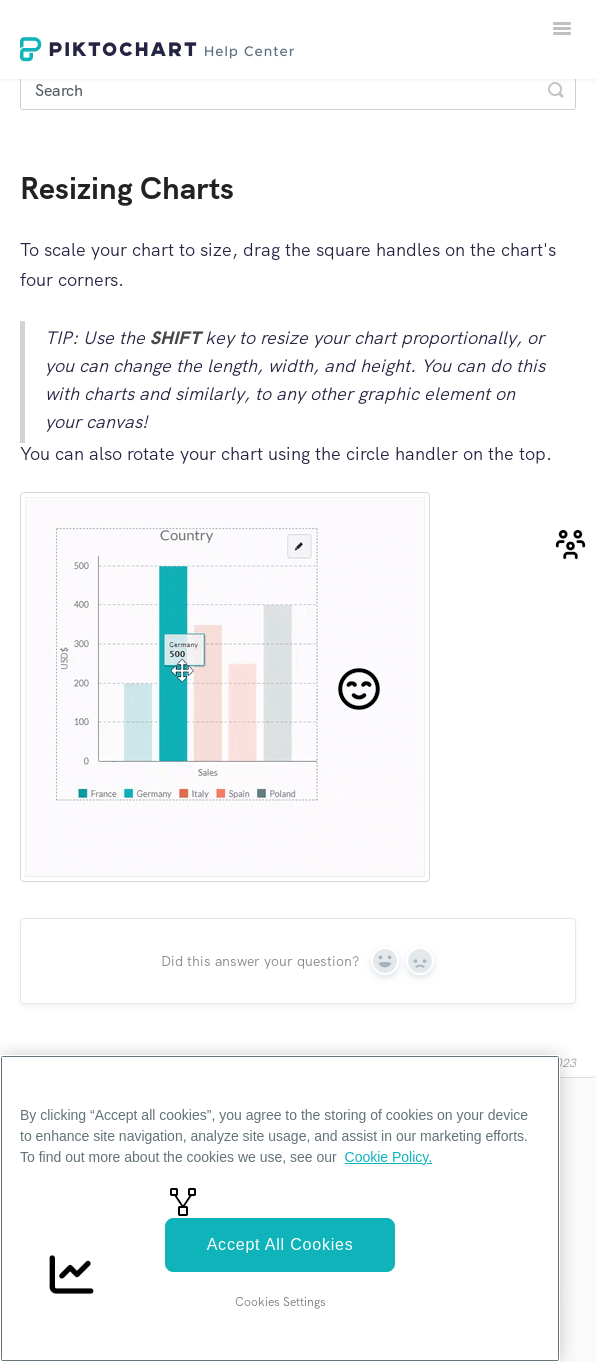 The width and height of the screenshot is (596, 1362). I want to click on rate your experience positively, so click(359, 689).